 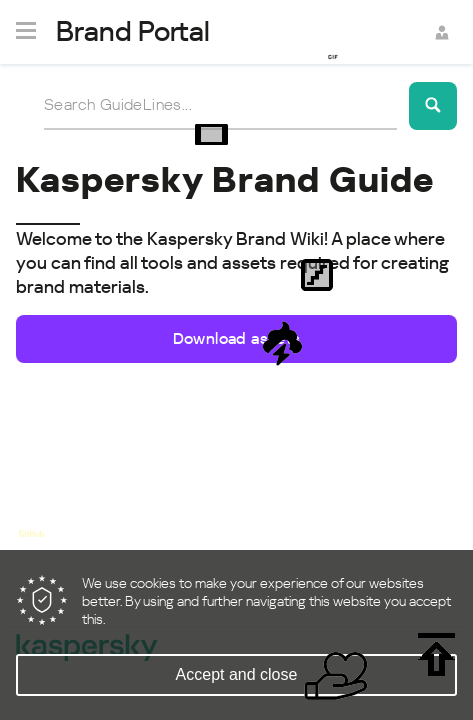 I want to click on indicates stairs available at this location, so click(x=317, y=275).